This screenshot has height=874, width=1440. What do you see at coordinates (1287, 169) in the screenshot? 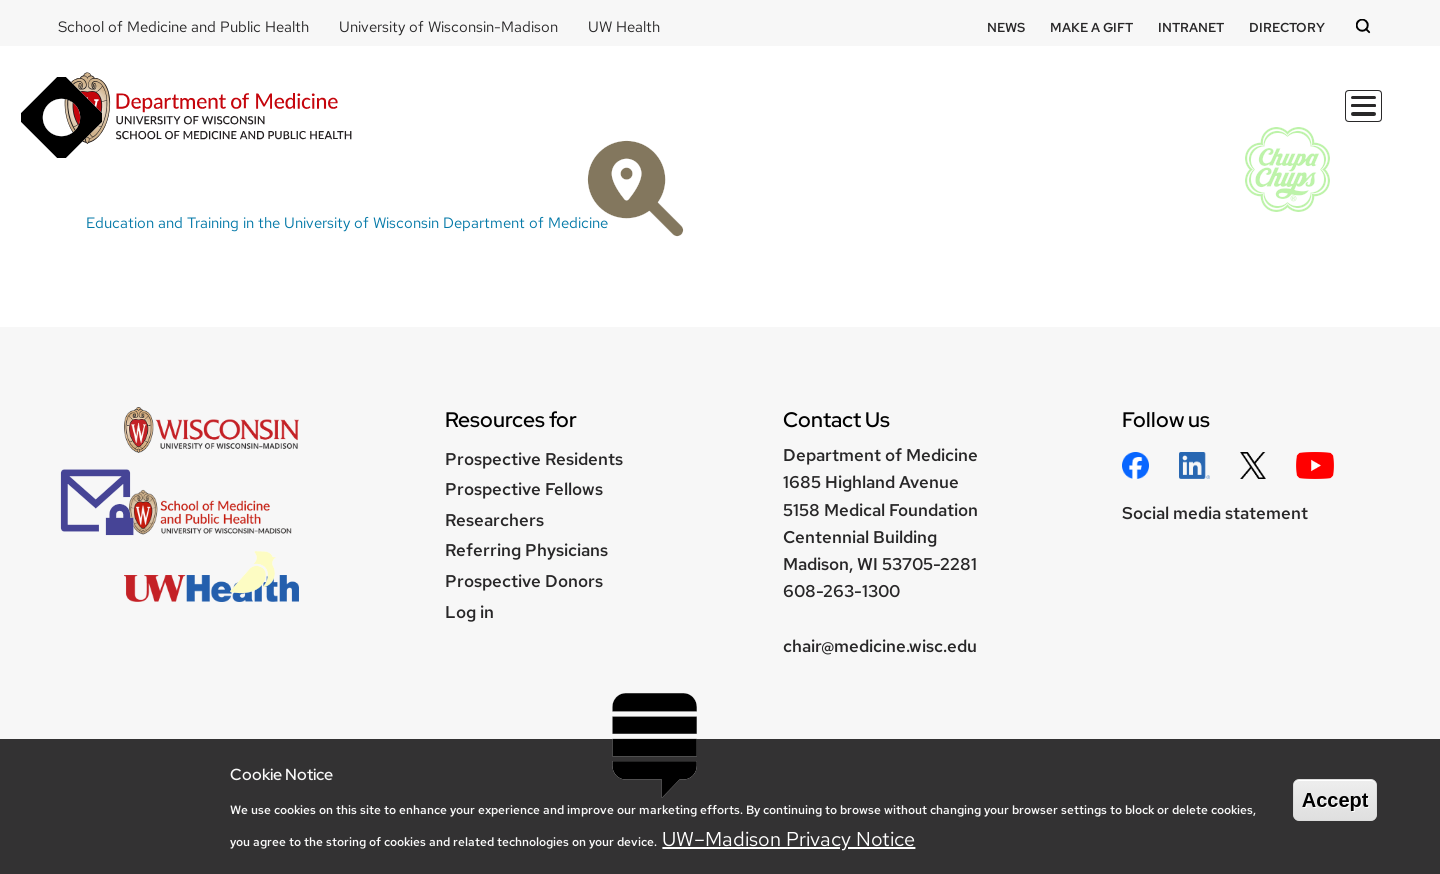
I see `chupa chups brand logo` at bounding box center [1287, 169].